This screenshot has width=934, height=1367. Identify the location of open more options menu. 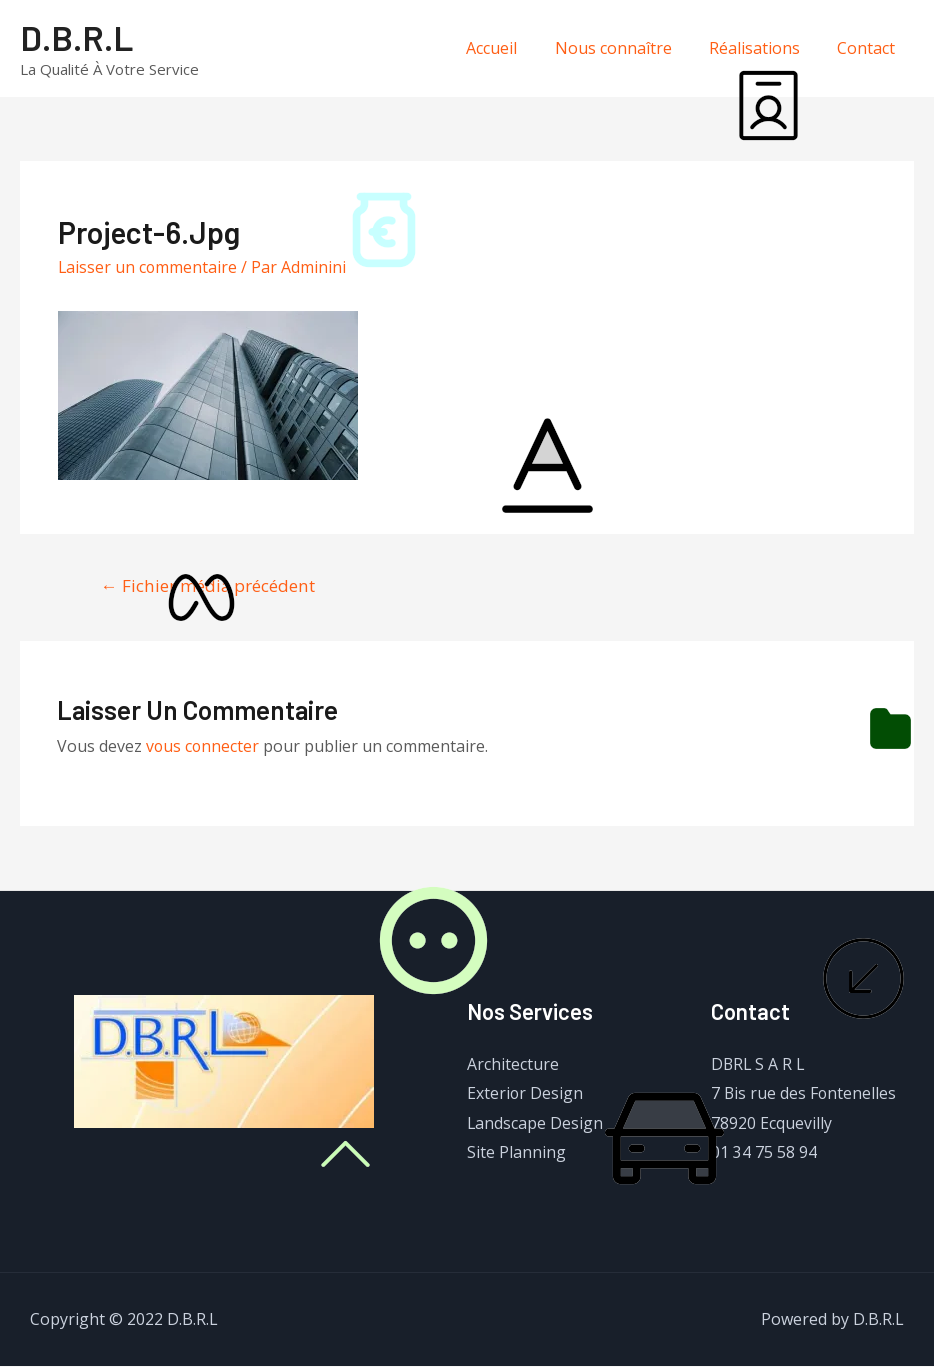
(433, 940).